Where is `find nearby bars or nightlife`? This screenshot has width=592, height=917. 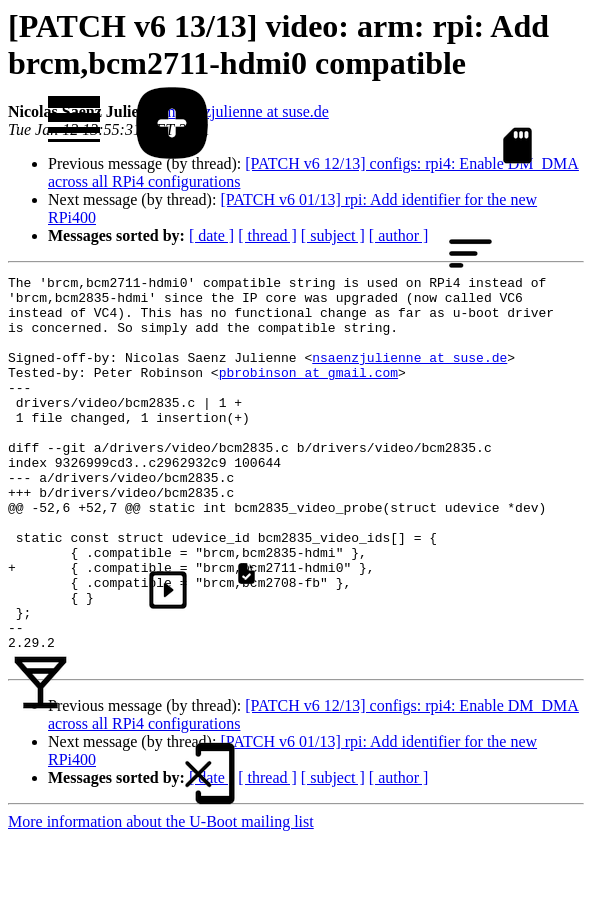 find nearby bars or nightlife is located at coordinates (40, 682).